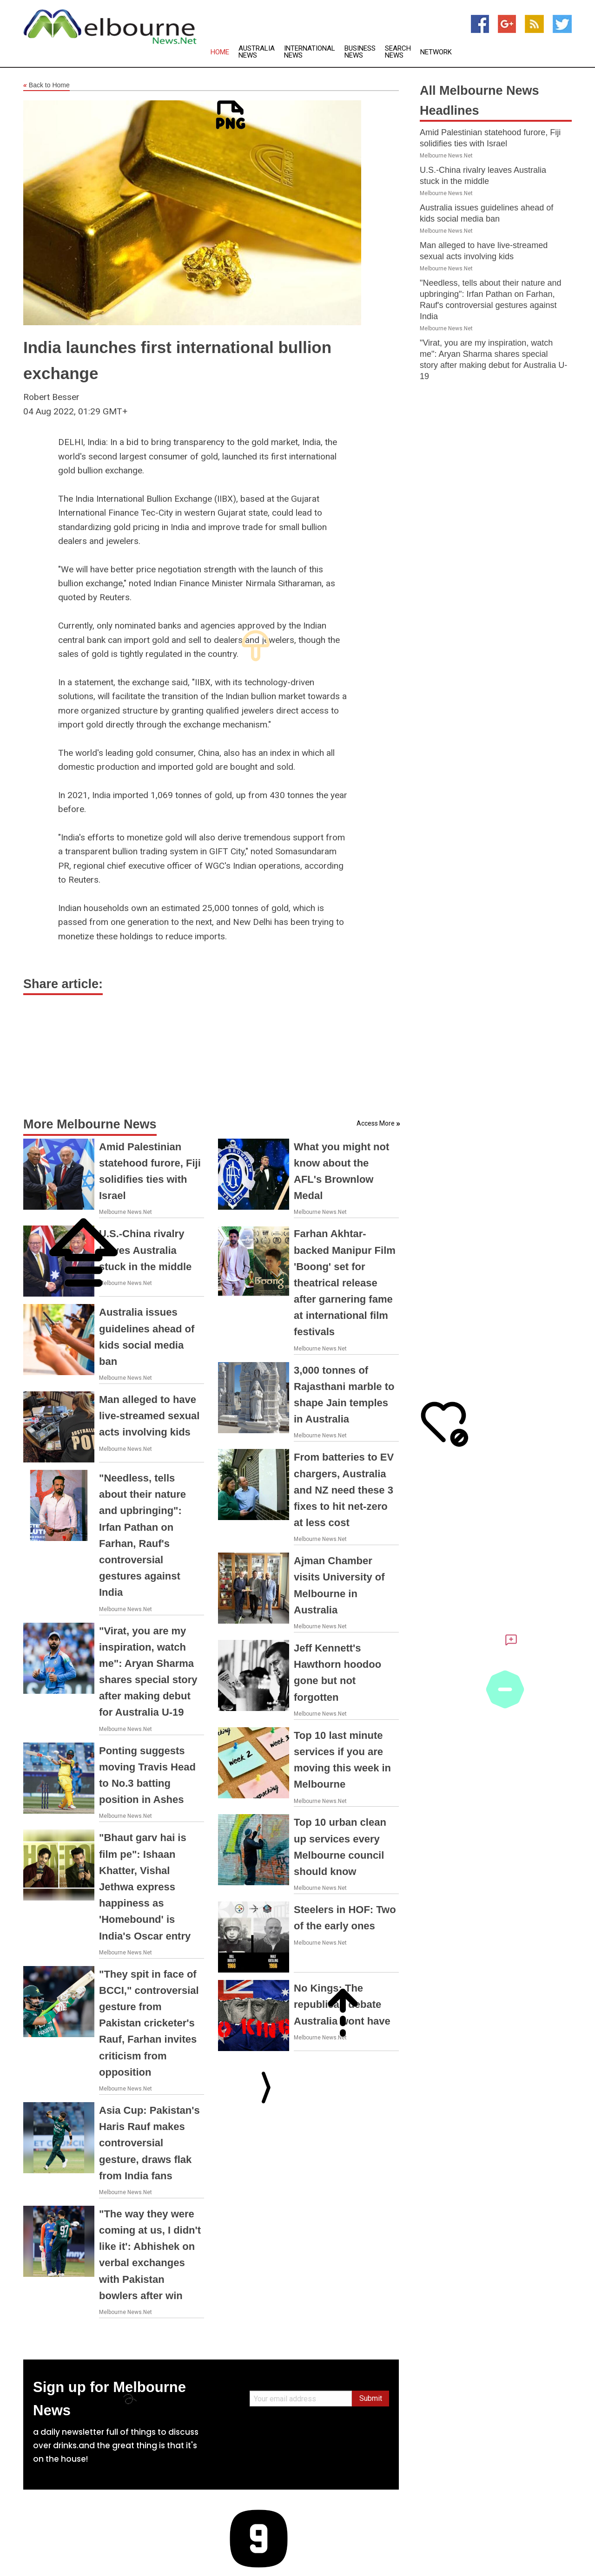 The height and width of the screenshot is (2576, 595). I want to click on indicates item number 9 in a list or sequence, so click(258, 2538).